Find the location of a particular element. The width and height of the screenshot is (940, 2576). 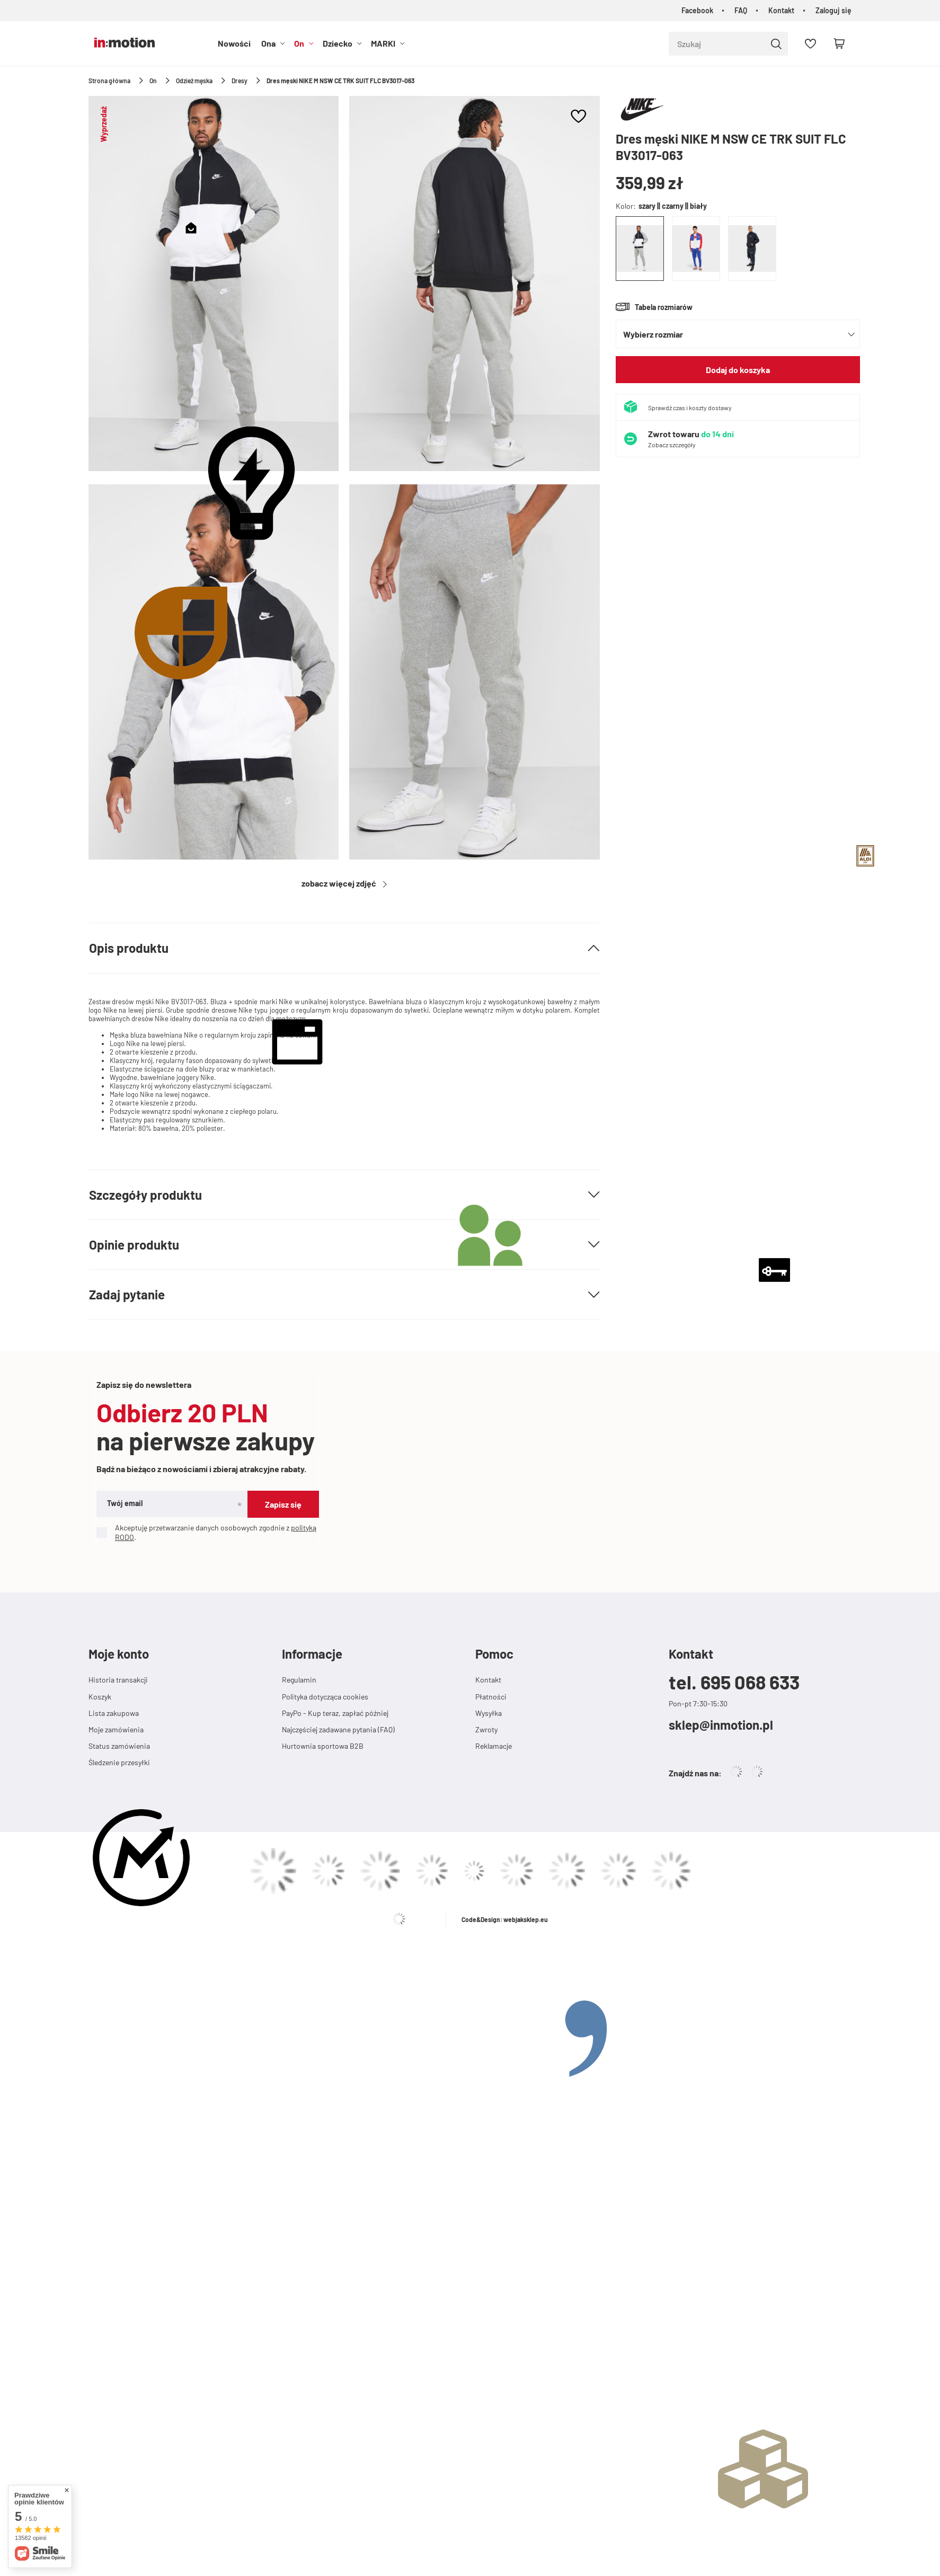

return to home screen is located at coordinates (191, 228).